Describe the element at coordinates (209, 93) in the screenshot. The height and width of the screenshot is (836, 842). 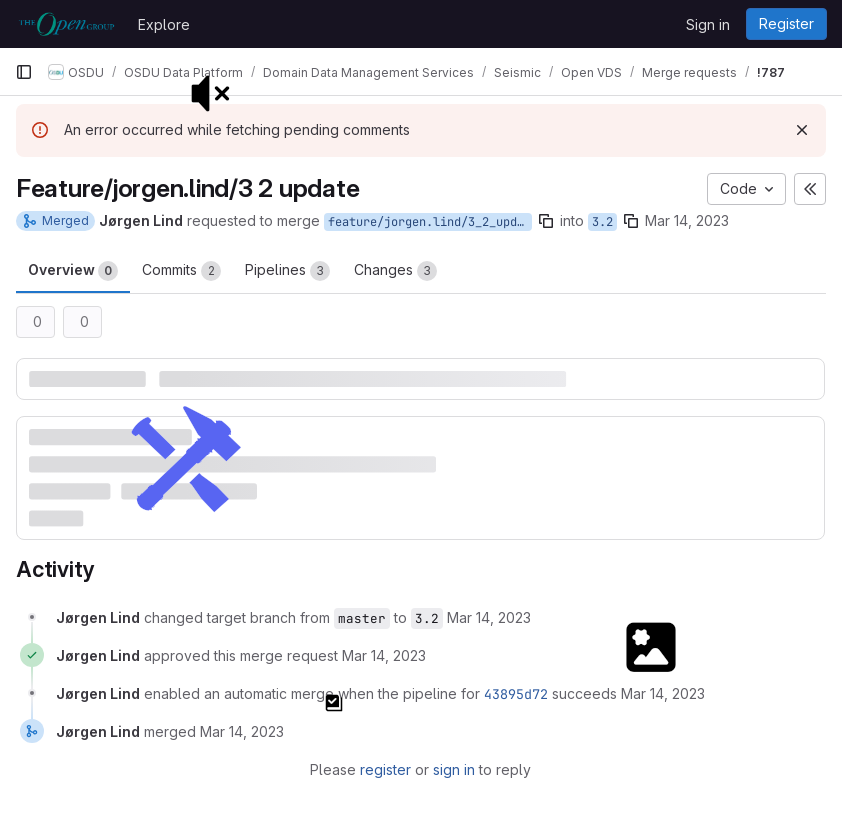
I see `mute audio or sound output` at that location.